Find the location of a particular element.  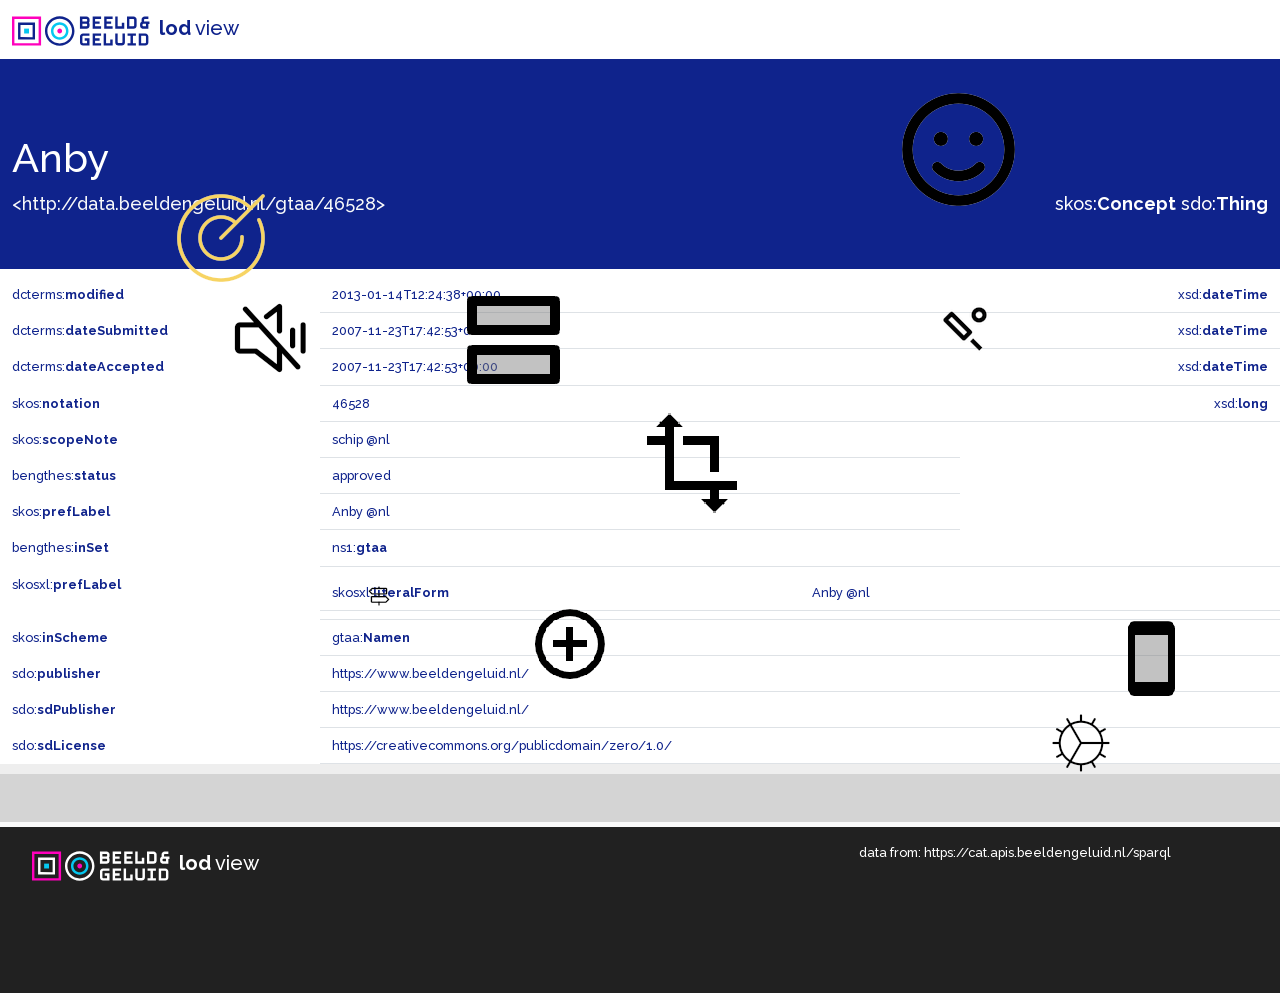

add an emoji or reaction is located at coordinates (958, 149).